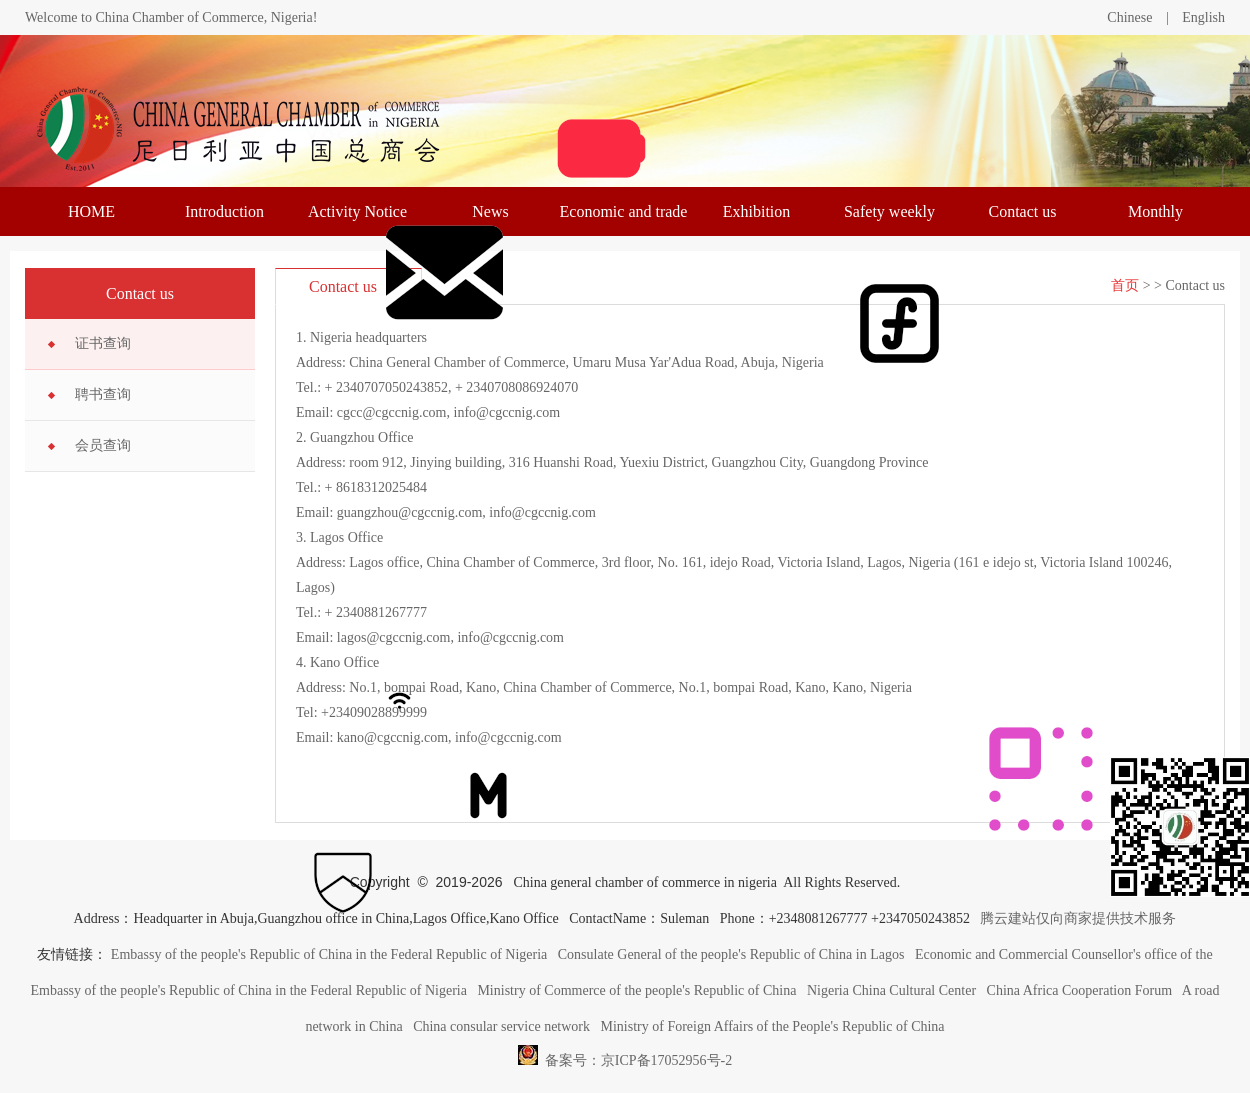  What do you see at coordinates (899, 323) in the screenshot?
I see `access function or formula editor` at bounding box center [899, 323].